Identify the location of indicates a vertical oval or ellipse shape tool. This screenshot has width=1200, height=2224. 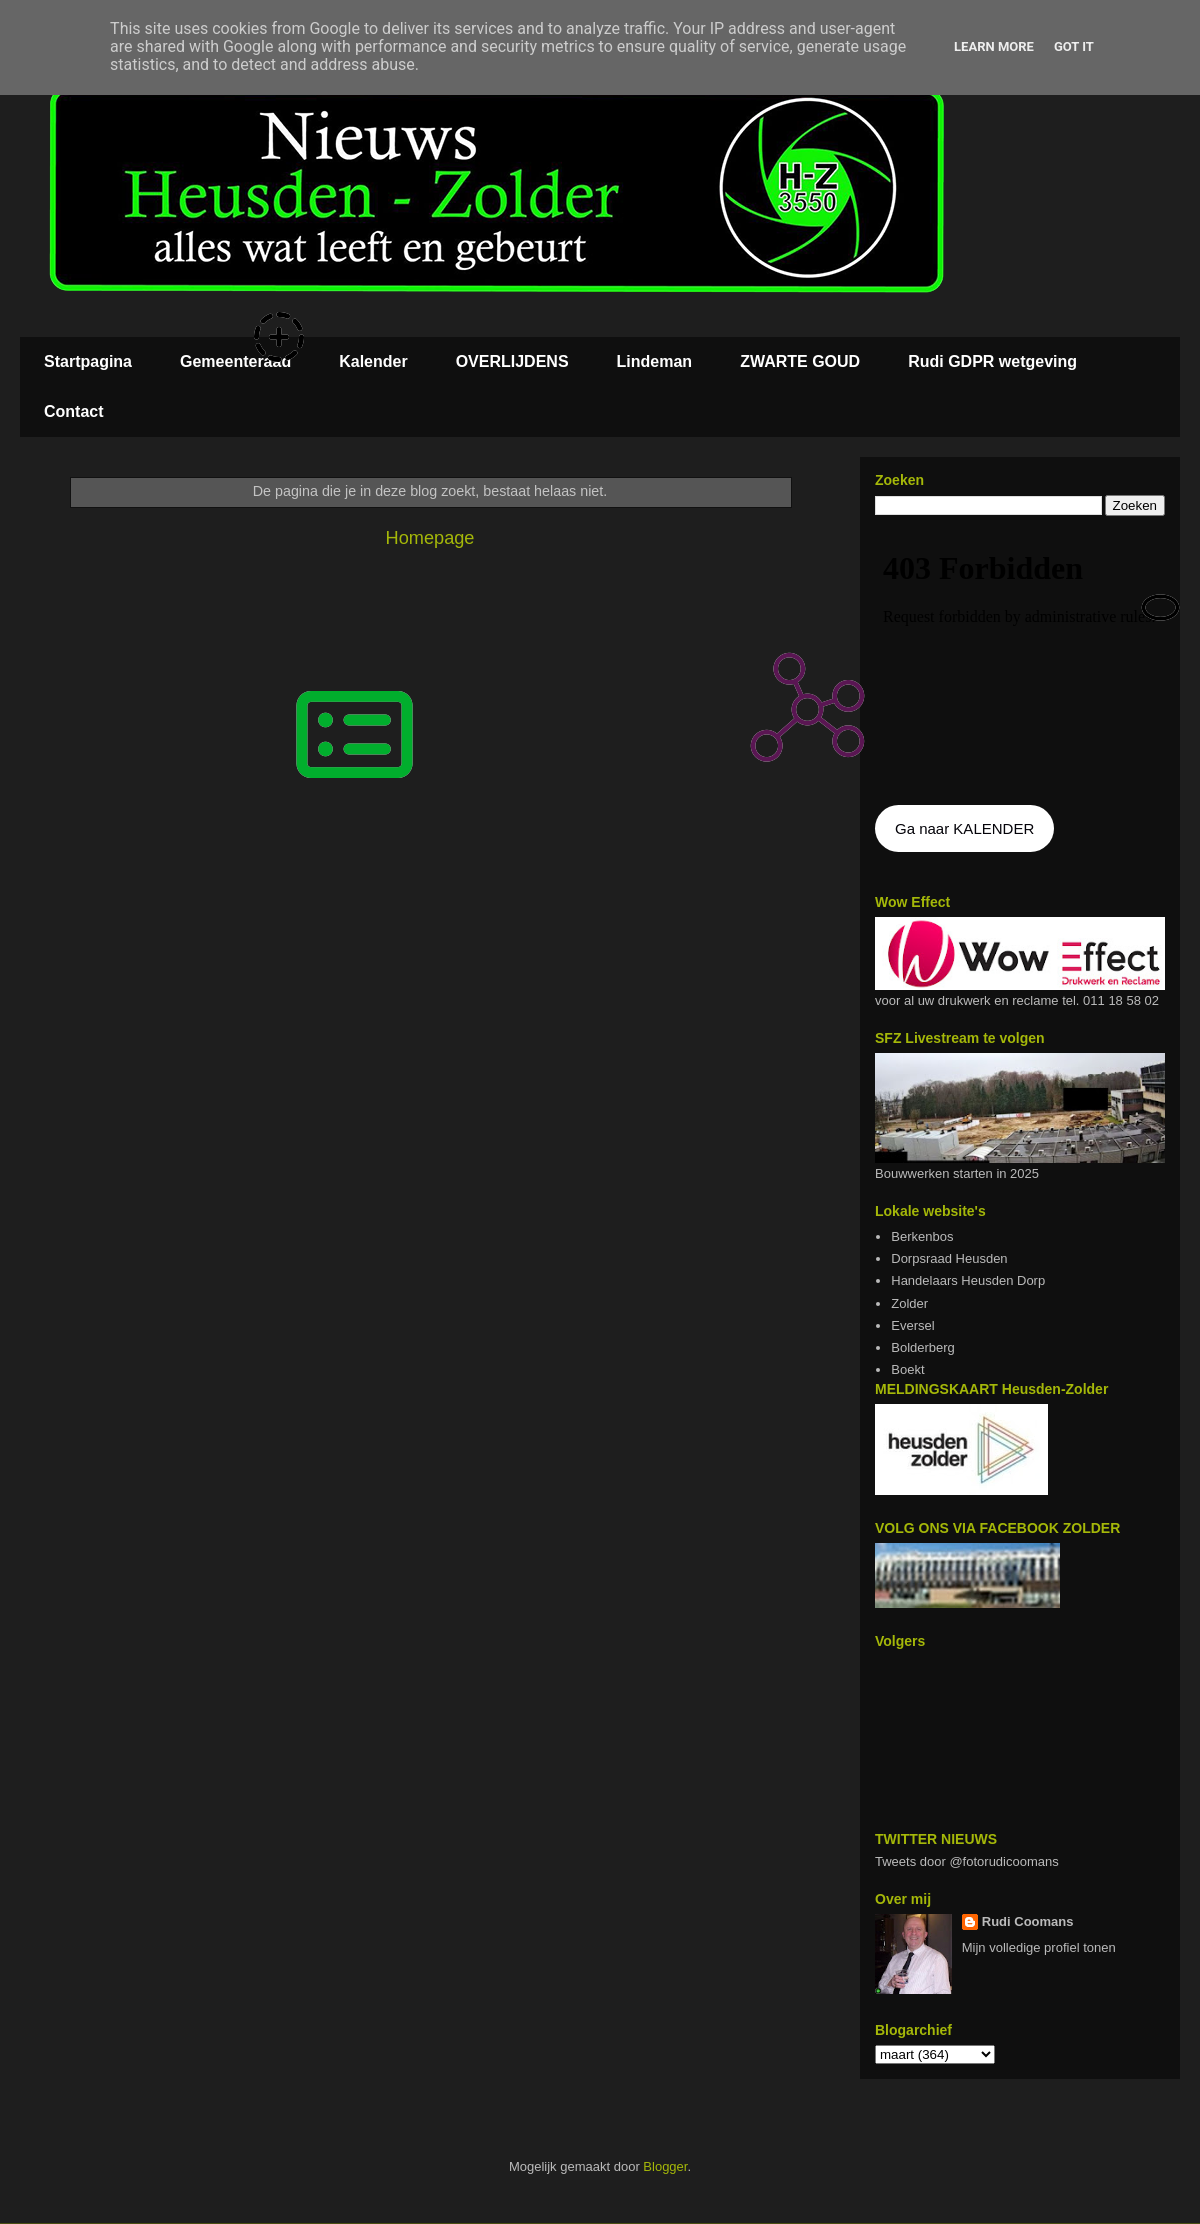
(1160, 607).